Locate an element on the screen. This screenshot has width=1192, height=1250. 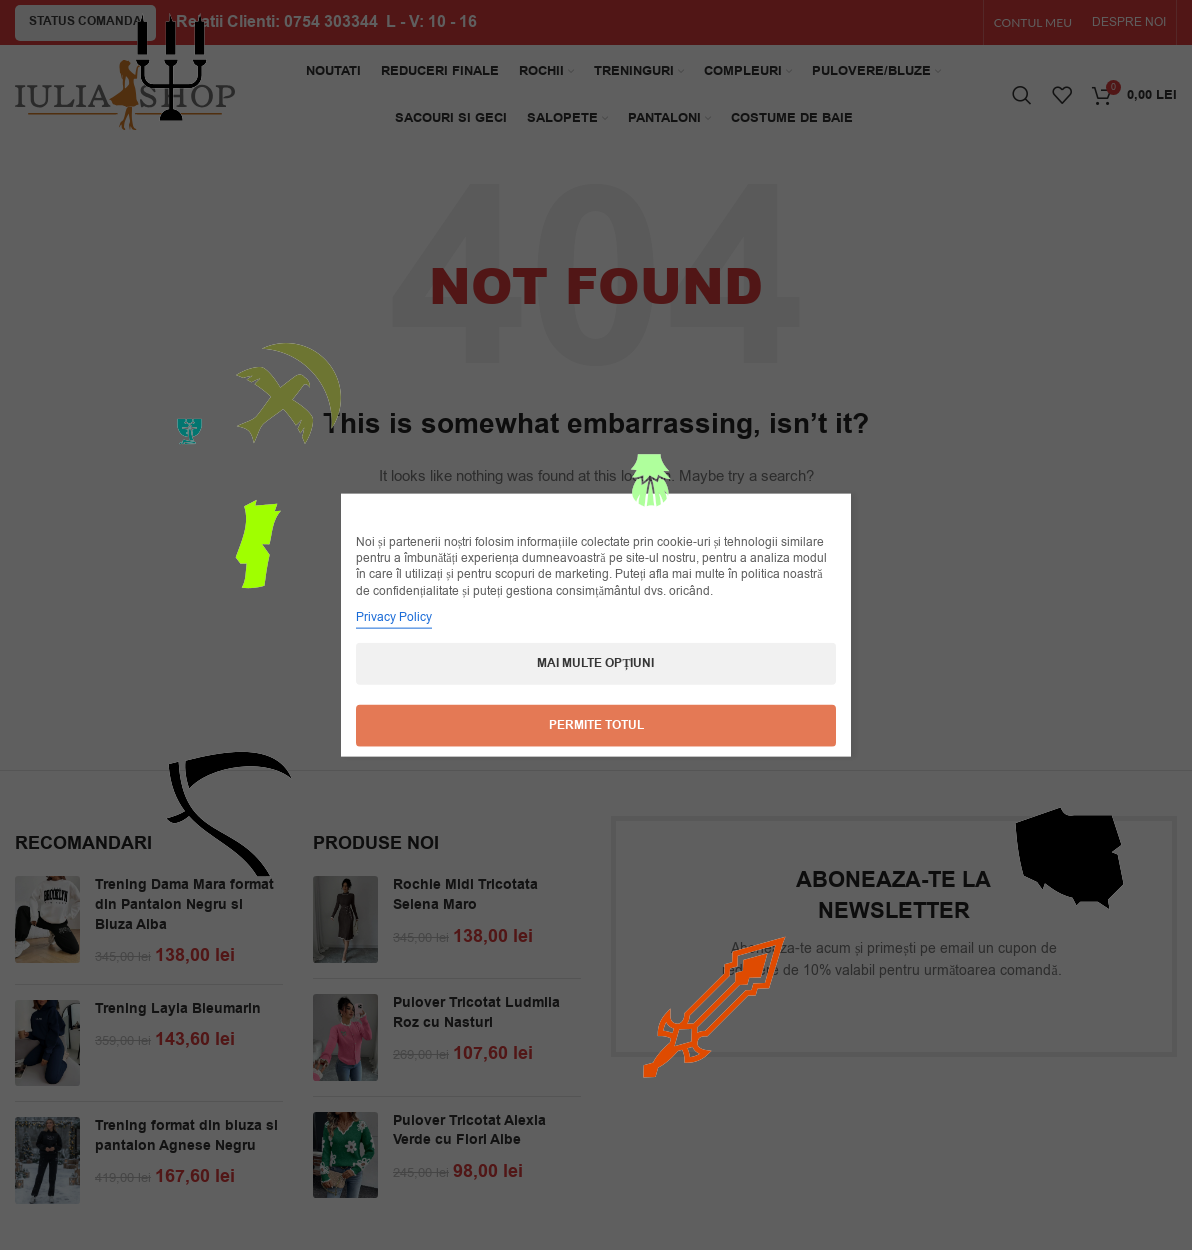
equip a legendary or rare weapon is located at coordinates (714, 1007).